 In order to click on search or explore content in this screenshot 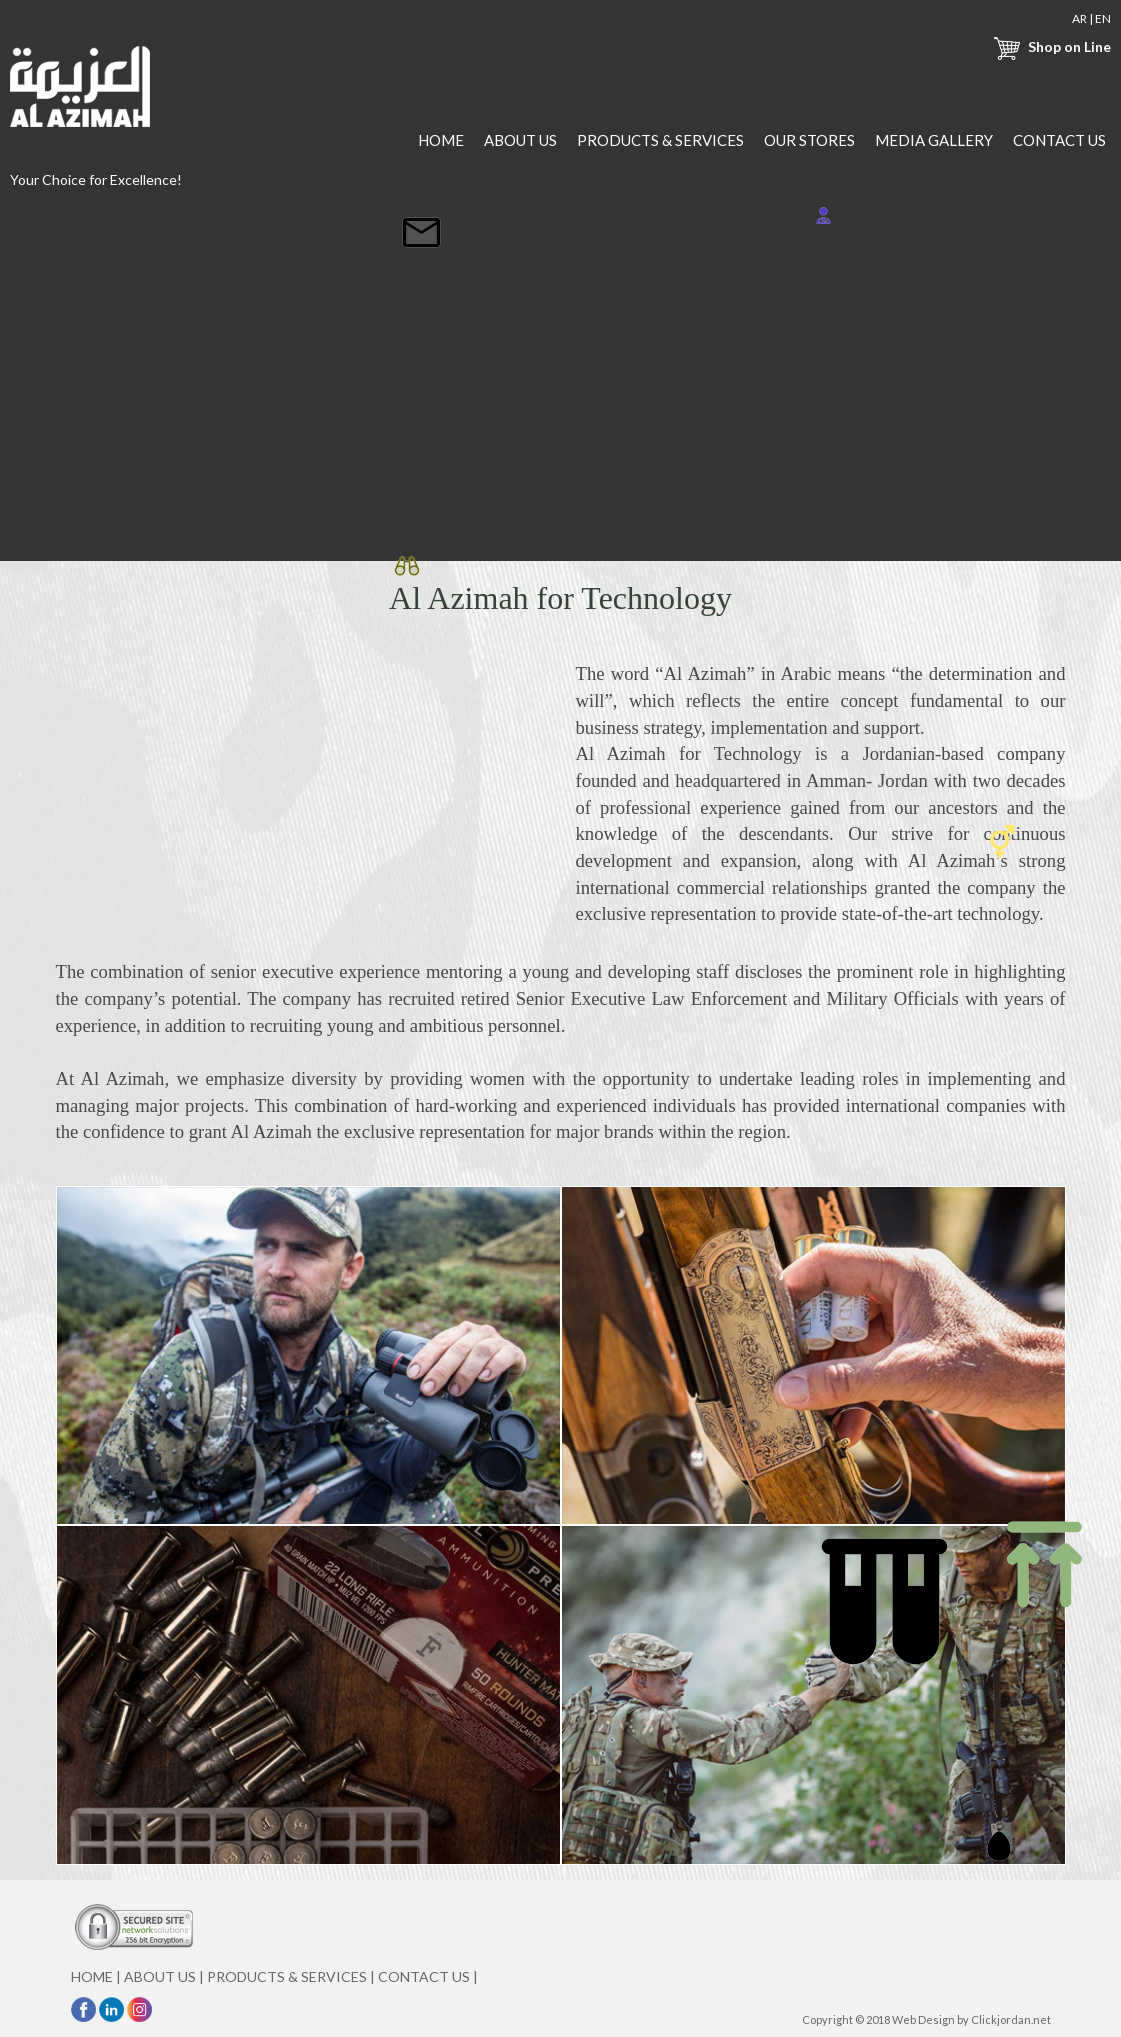, I will do `click(407, 566)`.